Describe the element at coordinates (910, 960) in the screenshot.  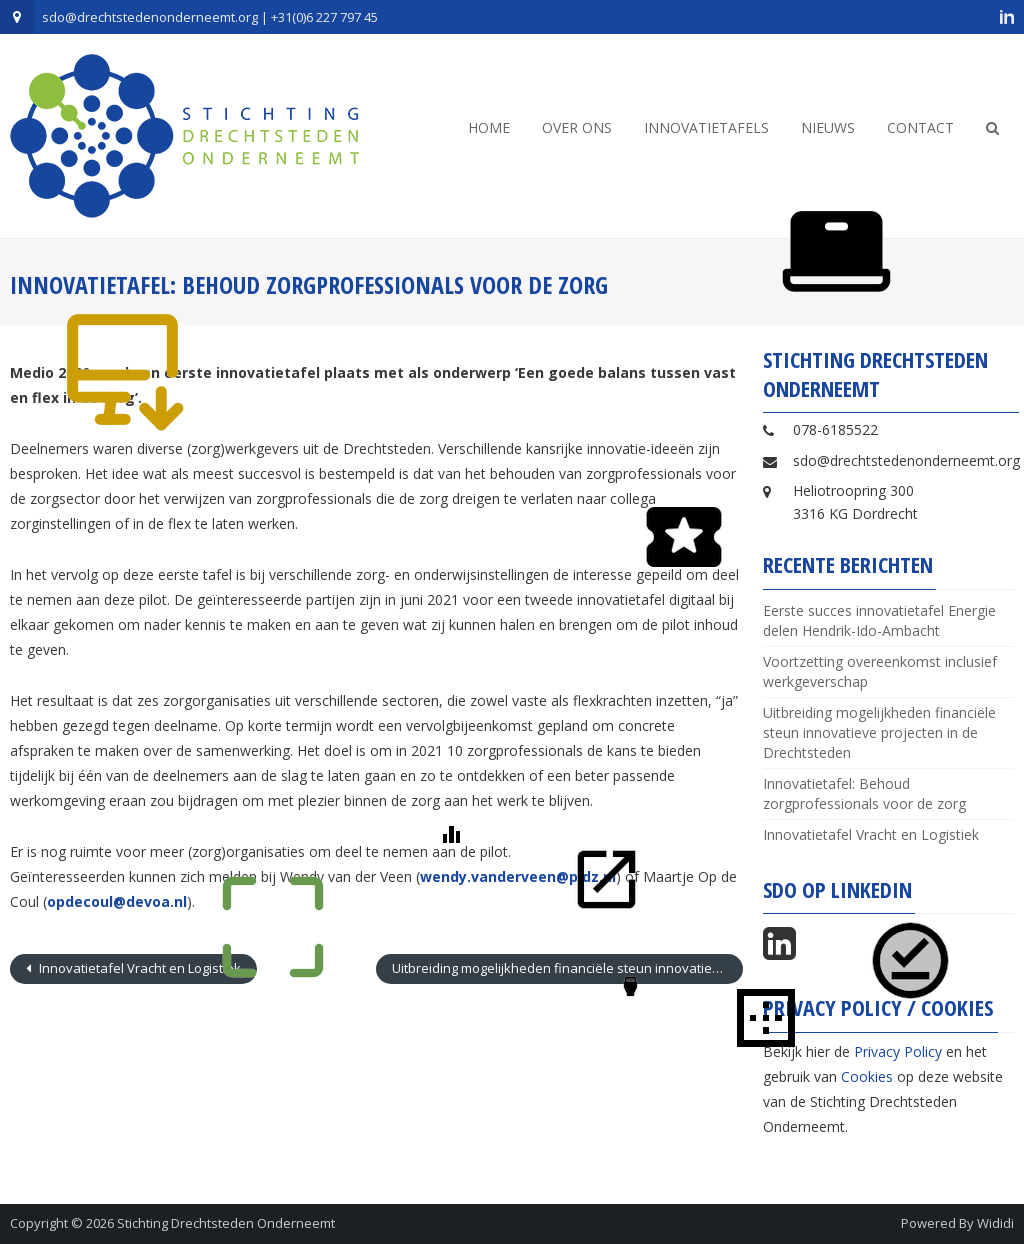
I see `indicates content is available offline` at that location.